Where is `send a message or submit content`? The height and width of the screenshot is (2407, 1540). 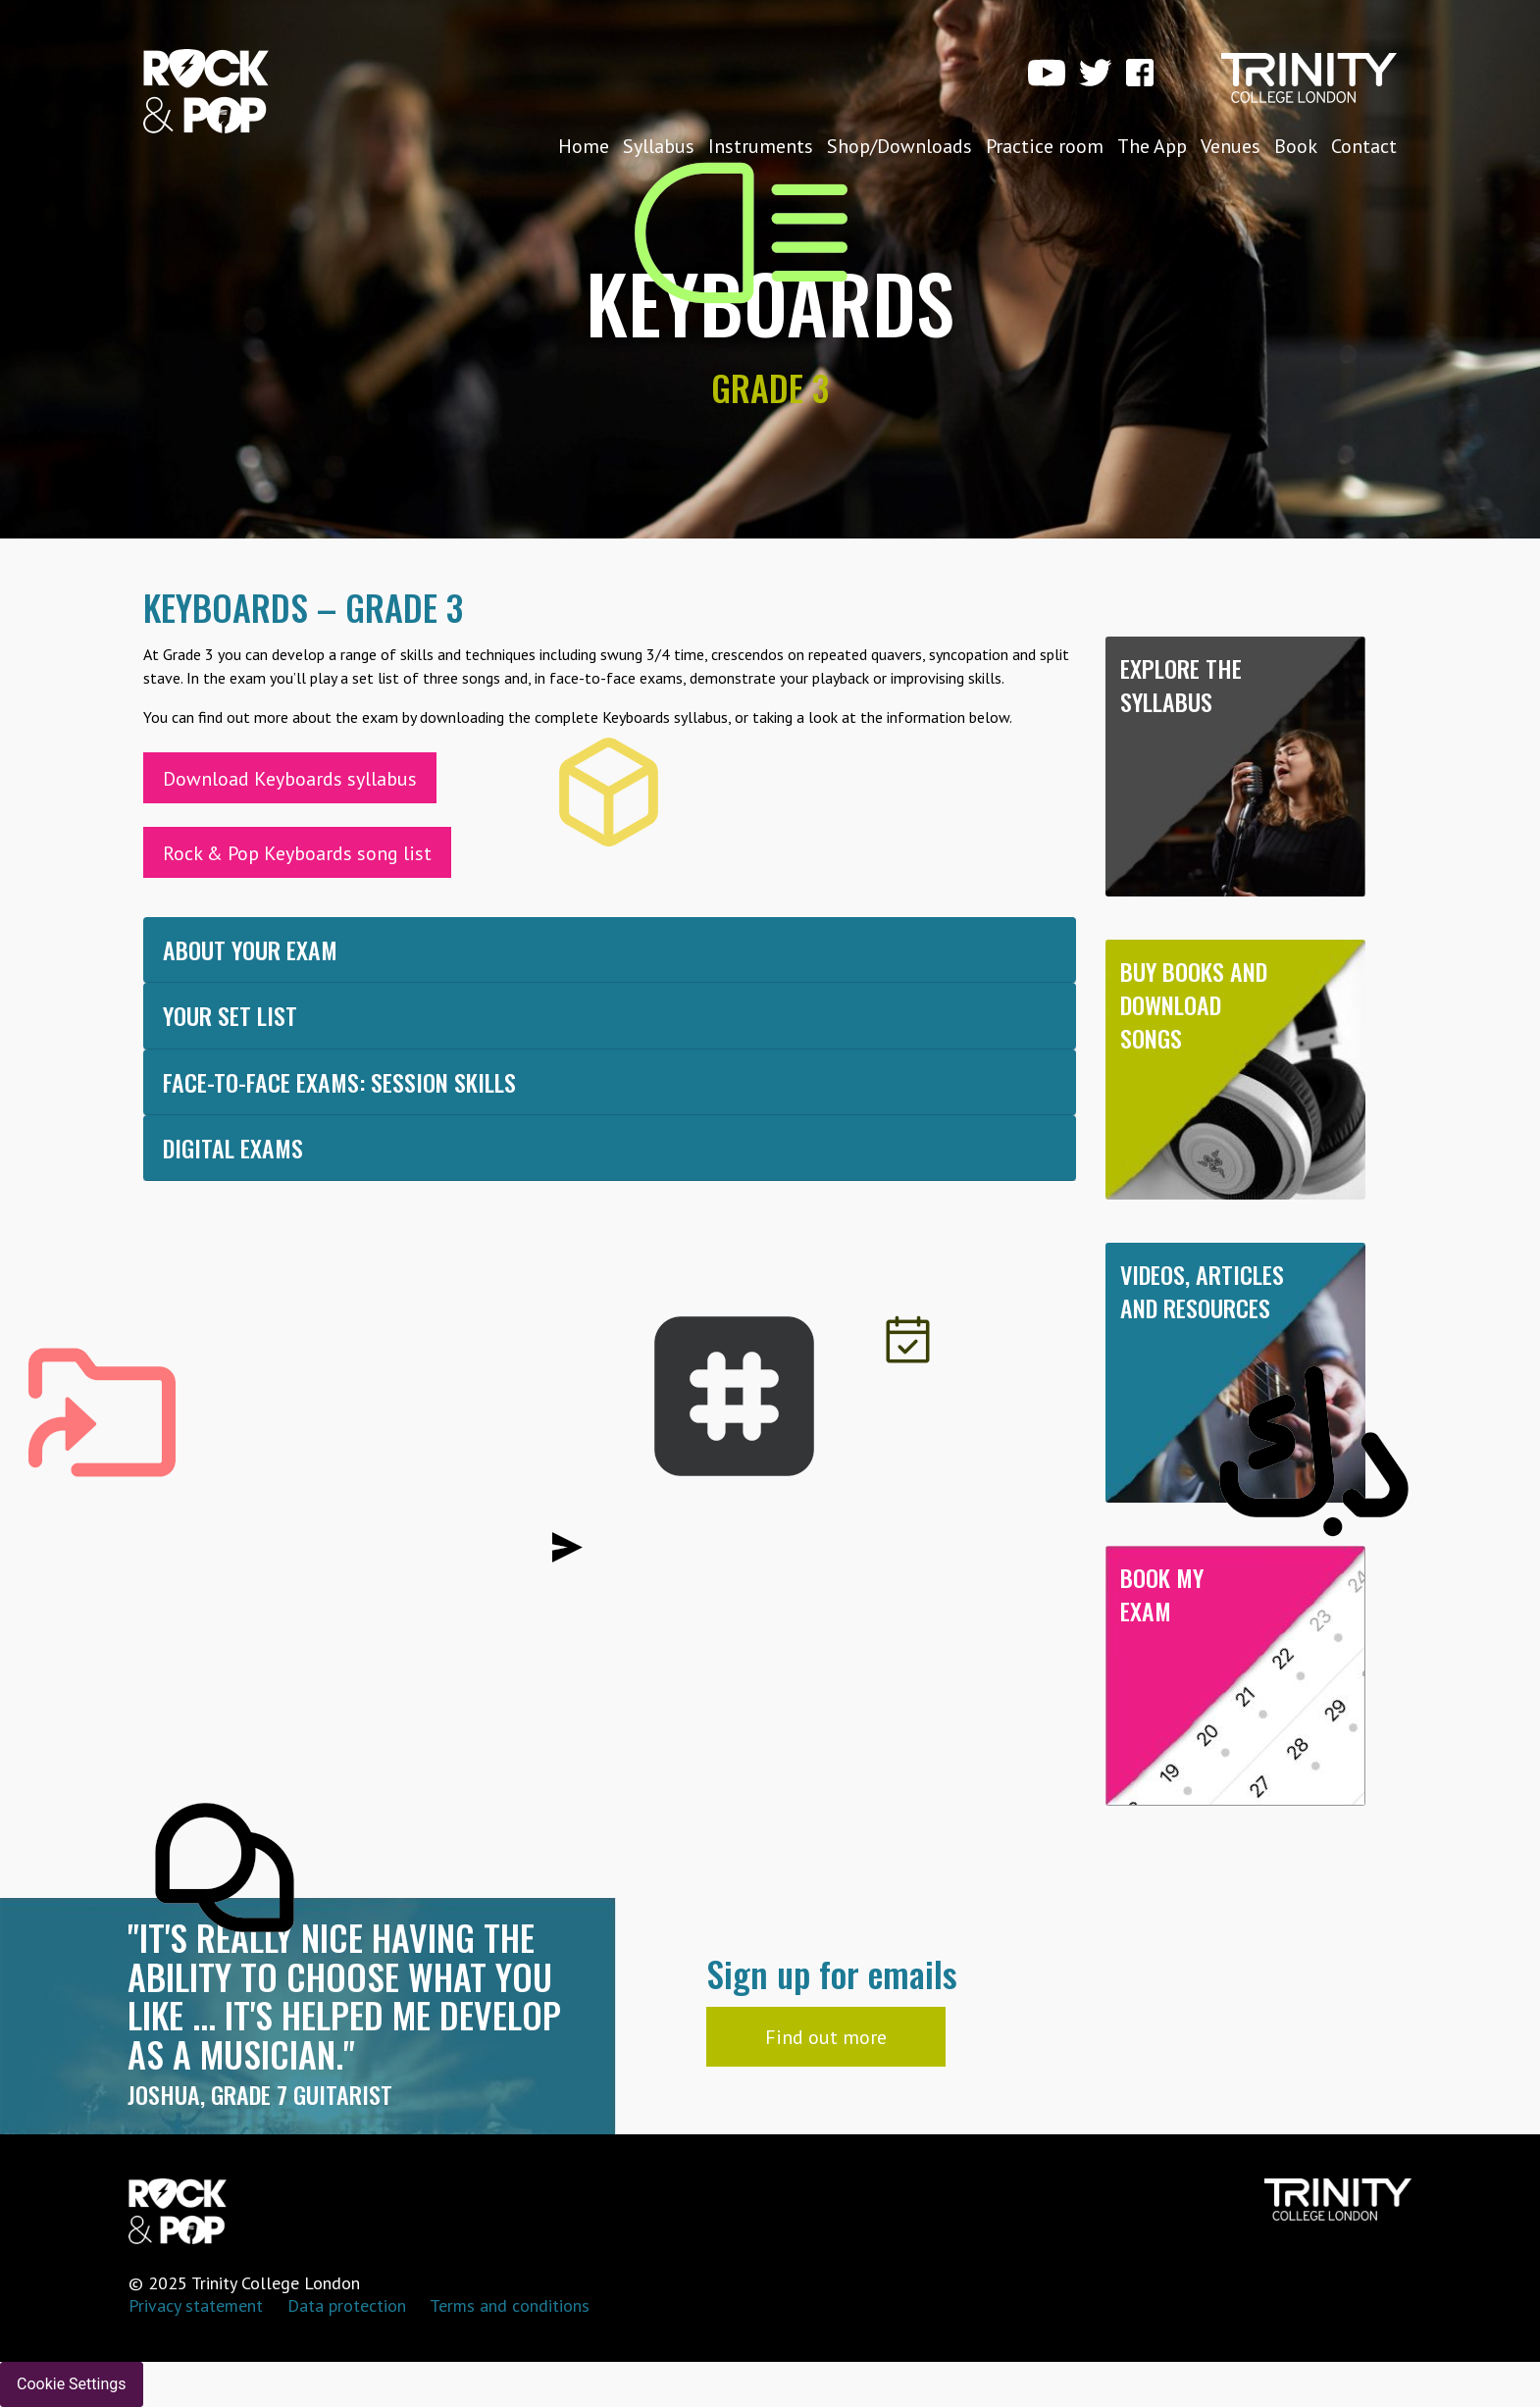
send a message or submit content is located at coordinates (567, 1547).